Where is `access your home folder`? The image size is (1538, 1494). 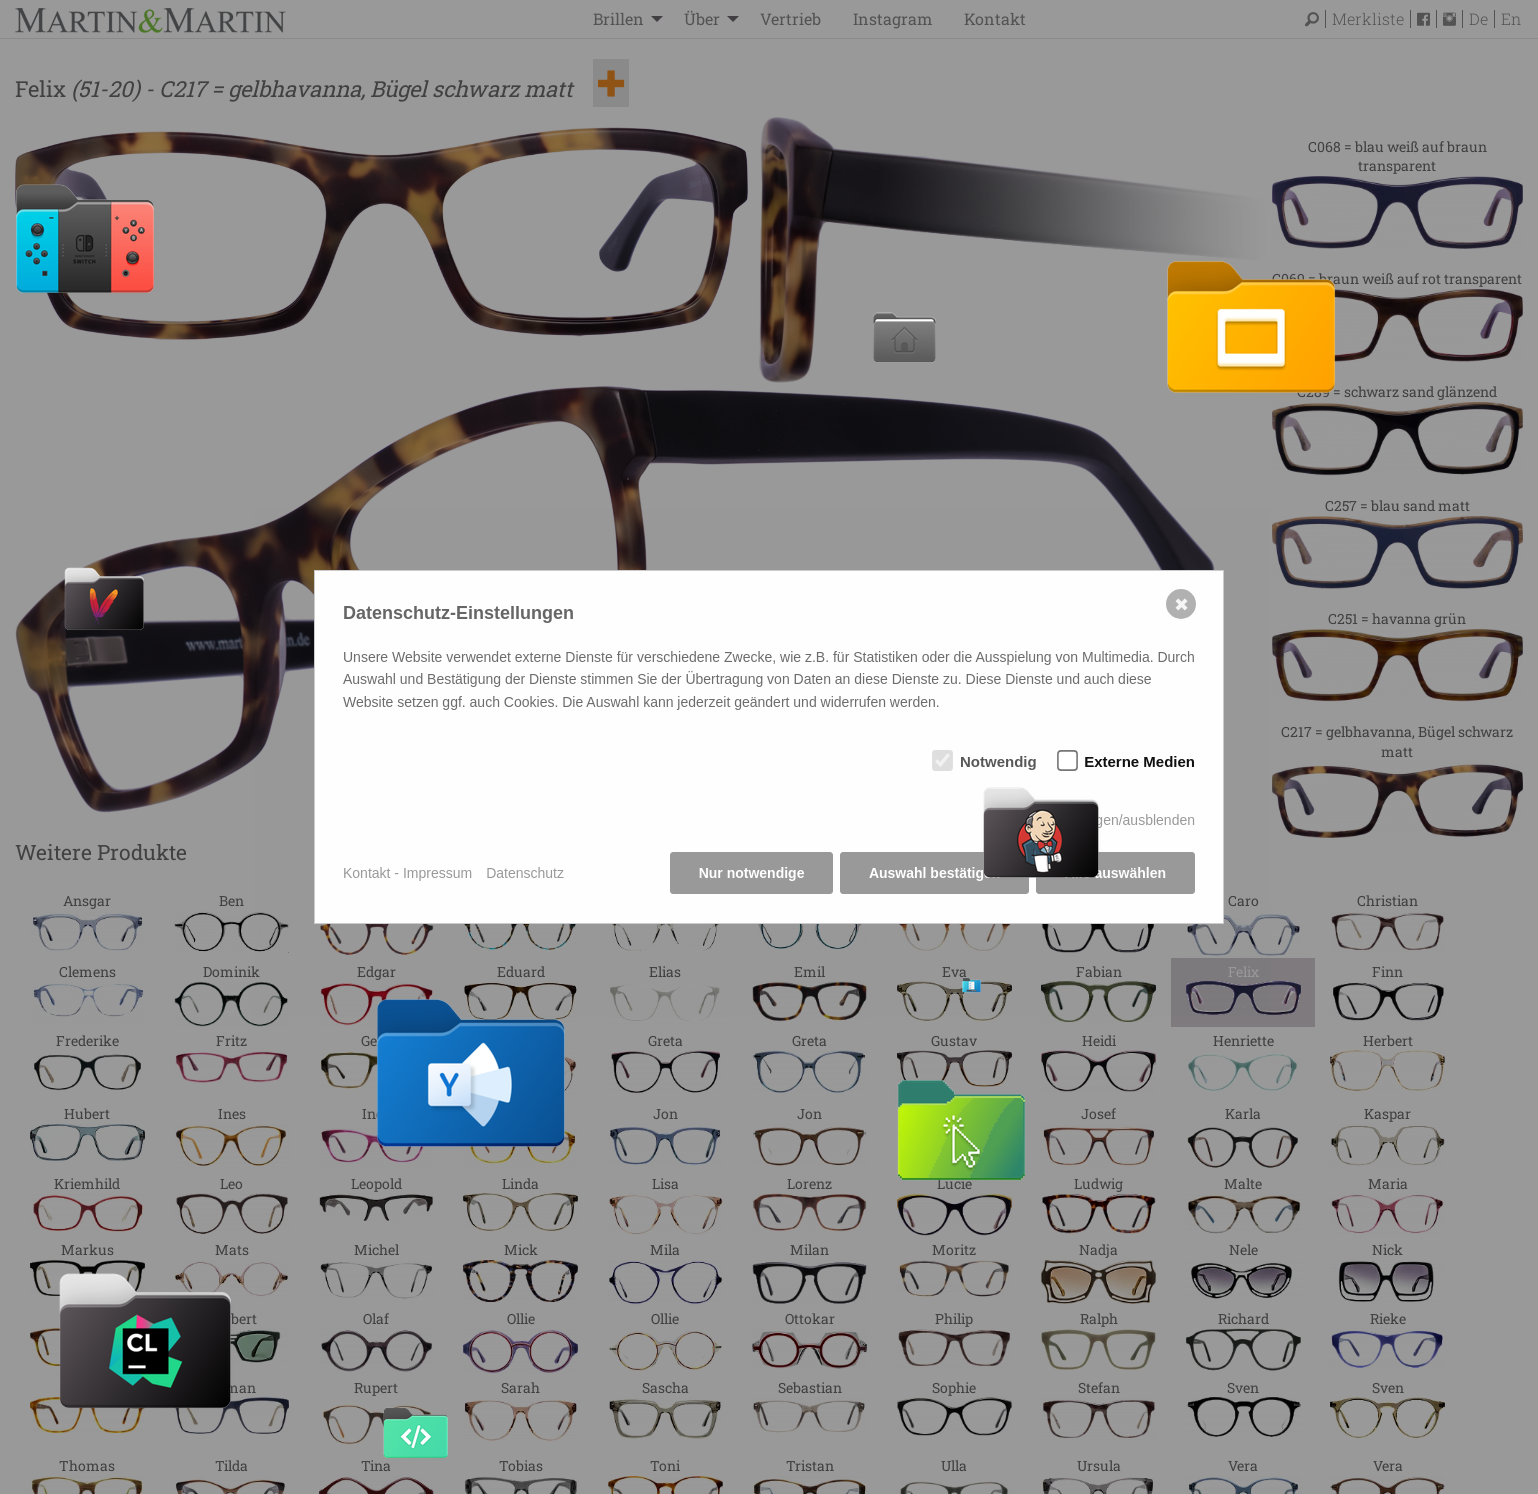
access your home folder is located at coordinates (904, 337).